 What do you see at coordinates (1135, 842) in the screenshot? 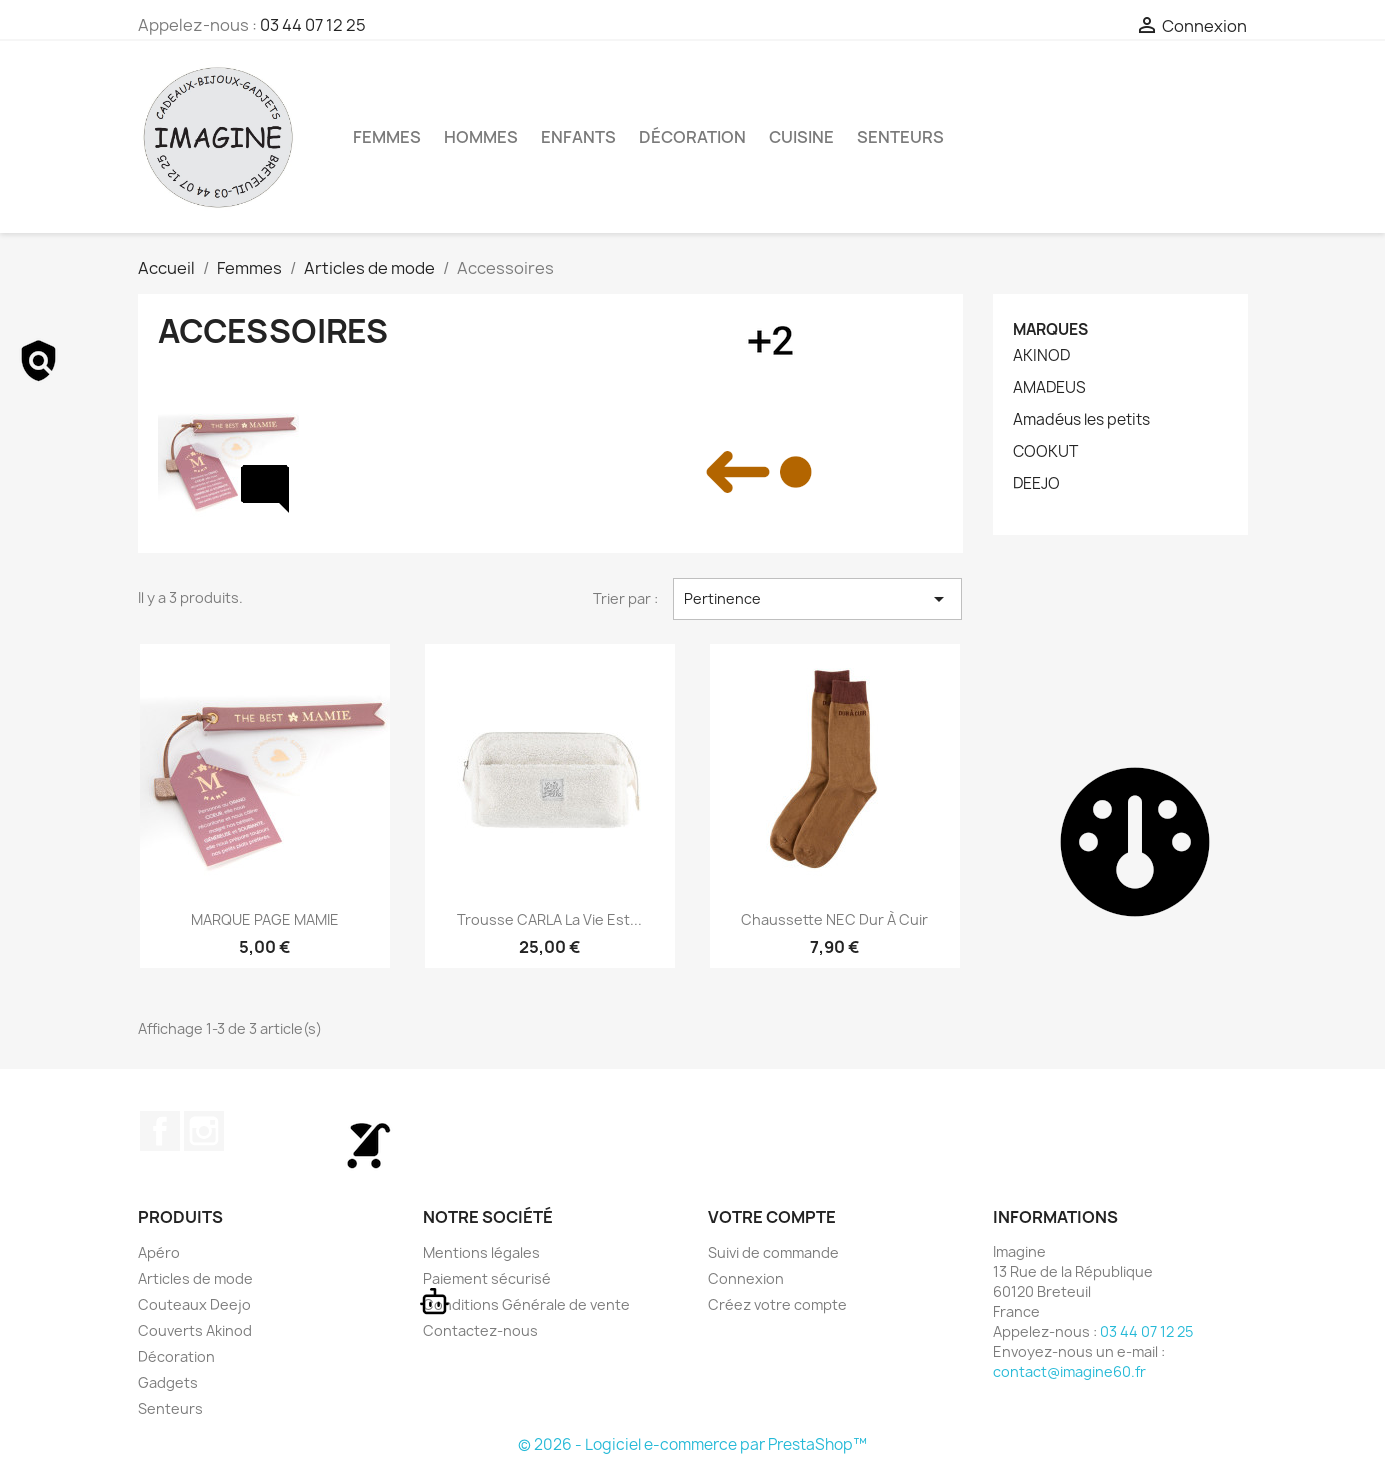
I see `view performance metrics or system speed` at bounding box center [1135, 842].